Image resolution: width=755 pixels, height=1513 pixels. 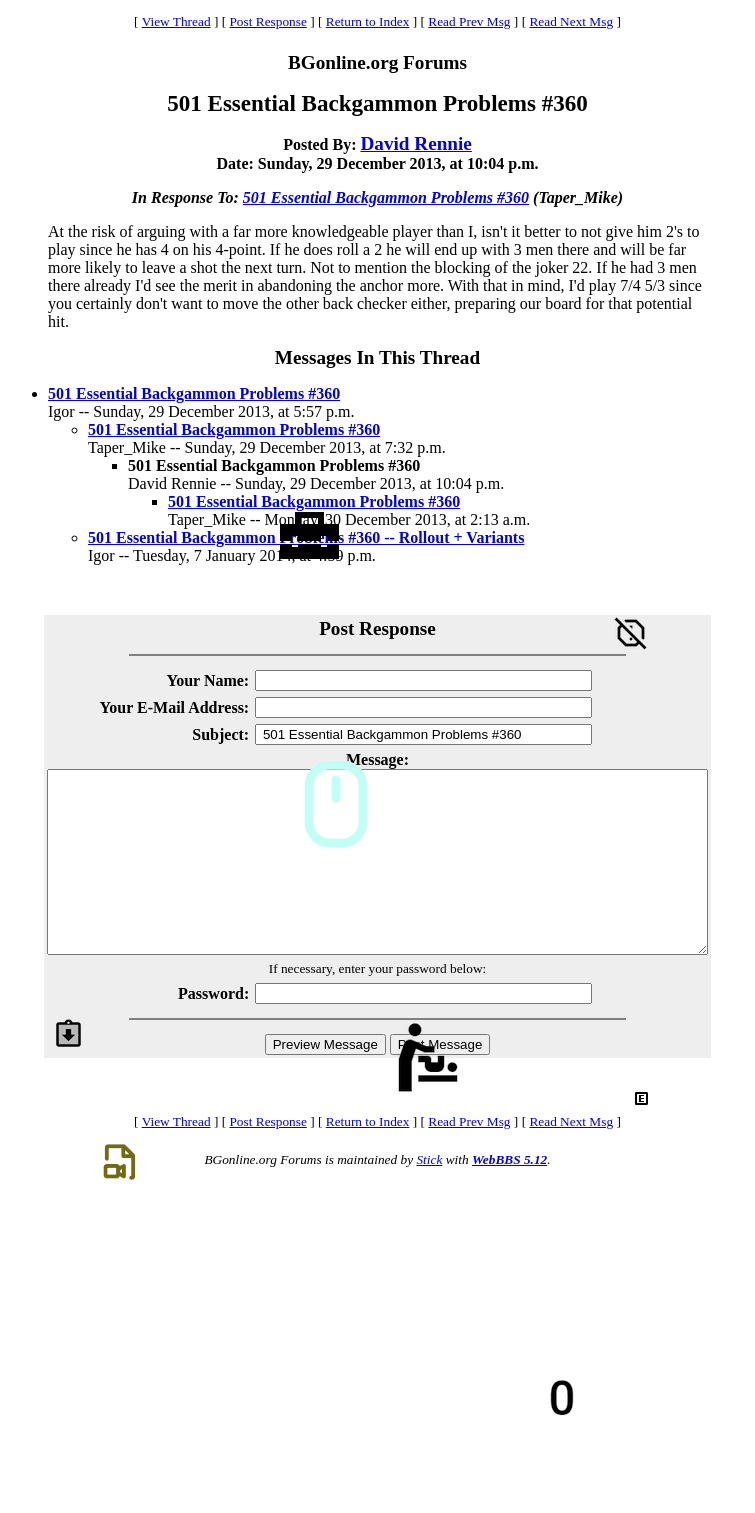 I want to click on mouse input device indicator, so click(x=336, y=804).